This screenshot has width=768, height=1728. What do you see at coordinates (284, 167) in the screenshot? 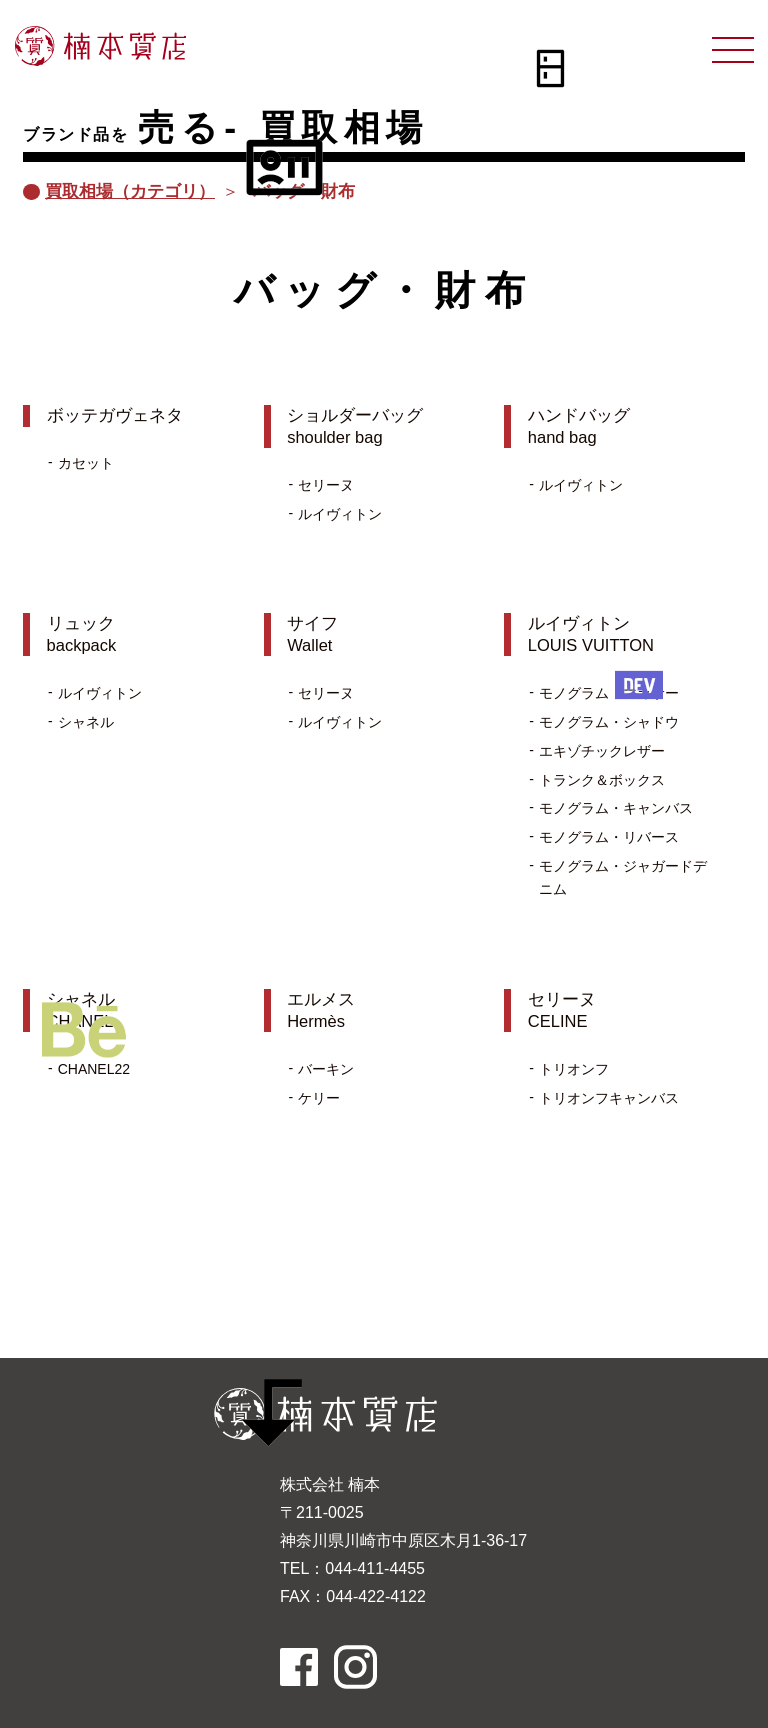
I see `pending pass or credential awaiting approval` at bounding box center [284, 167].